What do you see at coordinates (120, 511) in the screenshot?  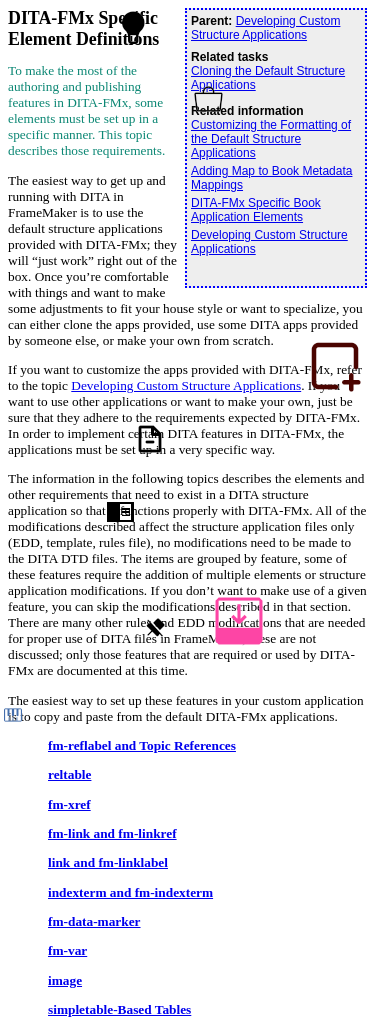 I see `switch to reader mode for distraction-free reading` at bounding box center [120, 511].